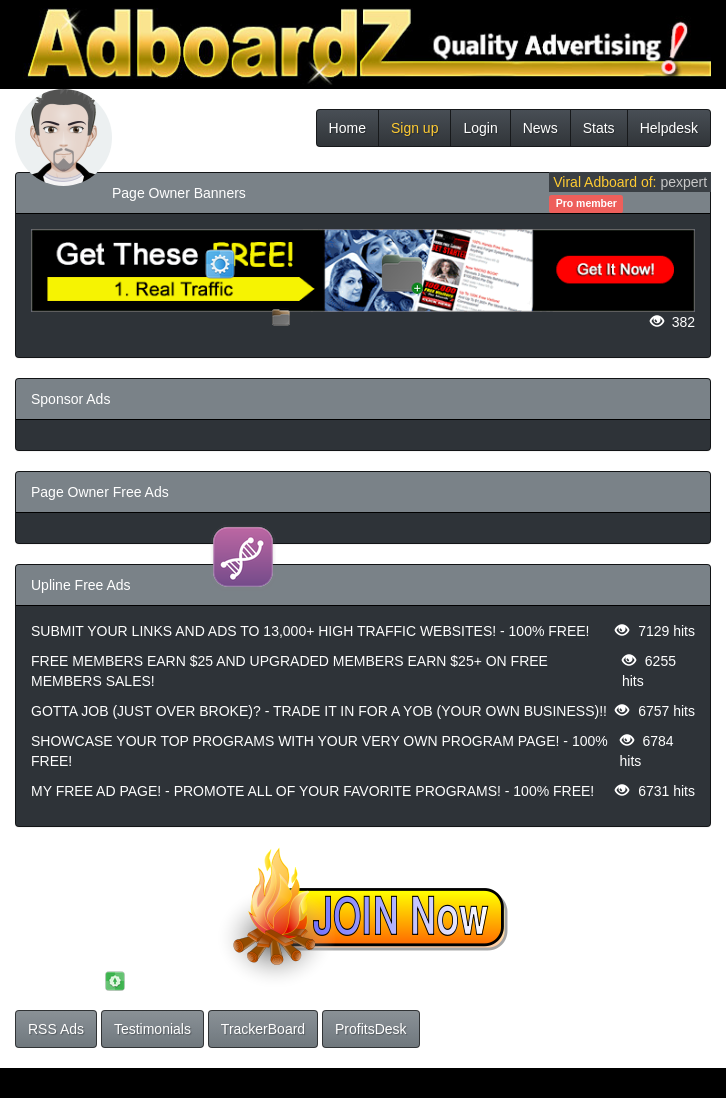 This screenshot has width=726, height=1098. I want to click on indicates an open or expanded folder, so click(281, 317).